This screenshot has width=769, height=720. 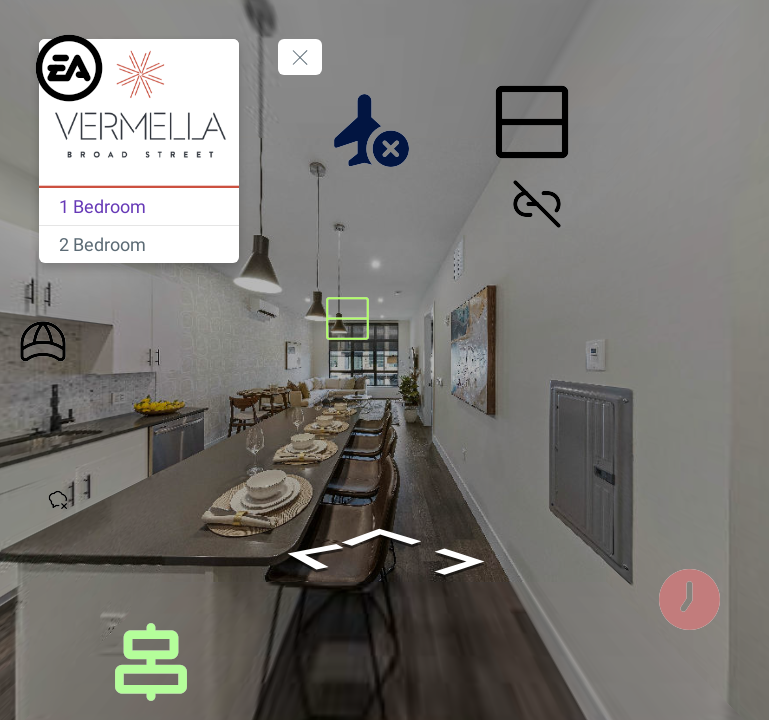 What do you see at coordinates (151, 662) in the screenshot?
I see `align objects to horizontal center` at bounding box center [151, 662].